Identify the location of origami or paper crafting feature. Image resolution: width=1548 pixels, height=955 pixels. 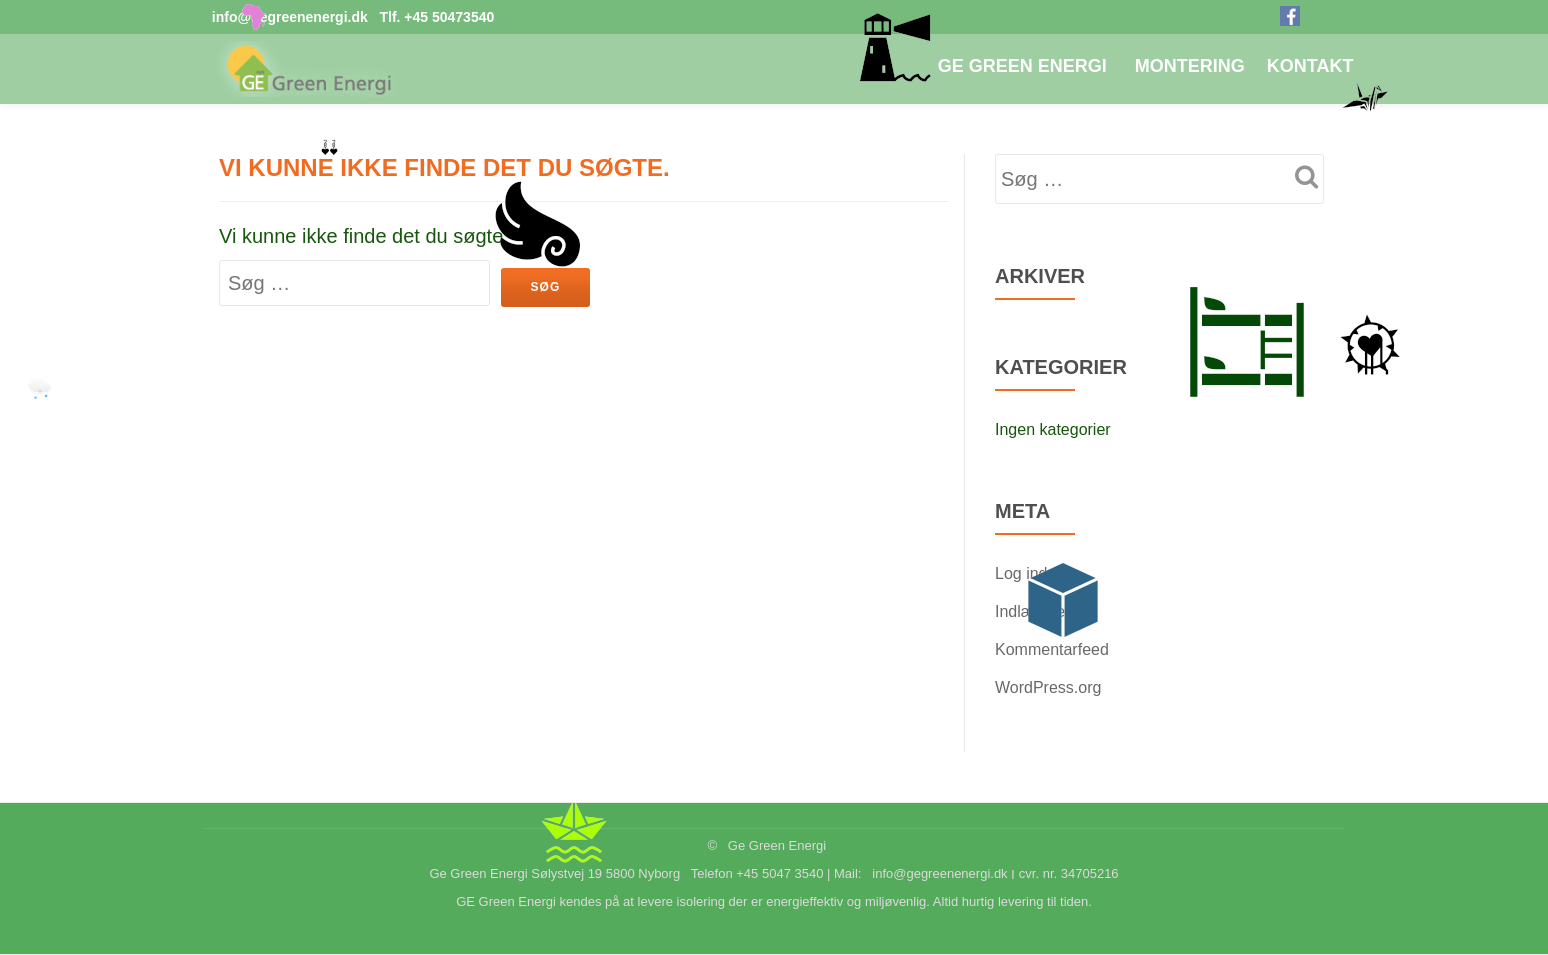
(1365, 97).